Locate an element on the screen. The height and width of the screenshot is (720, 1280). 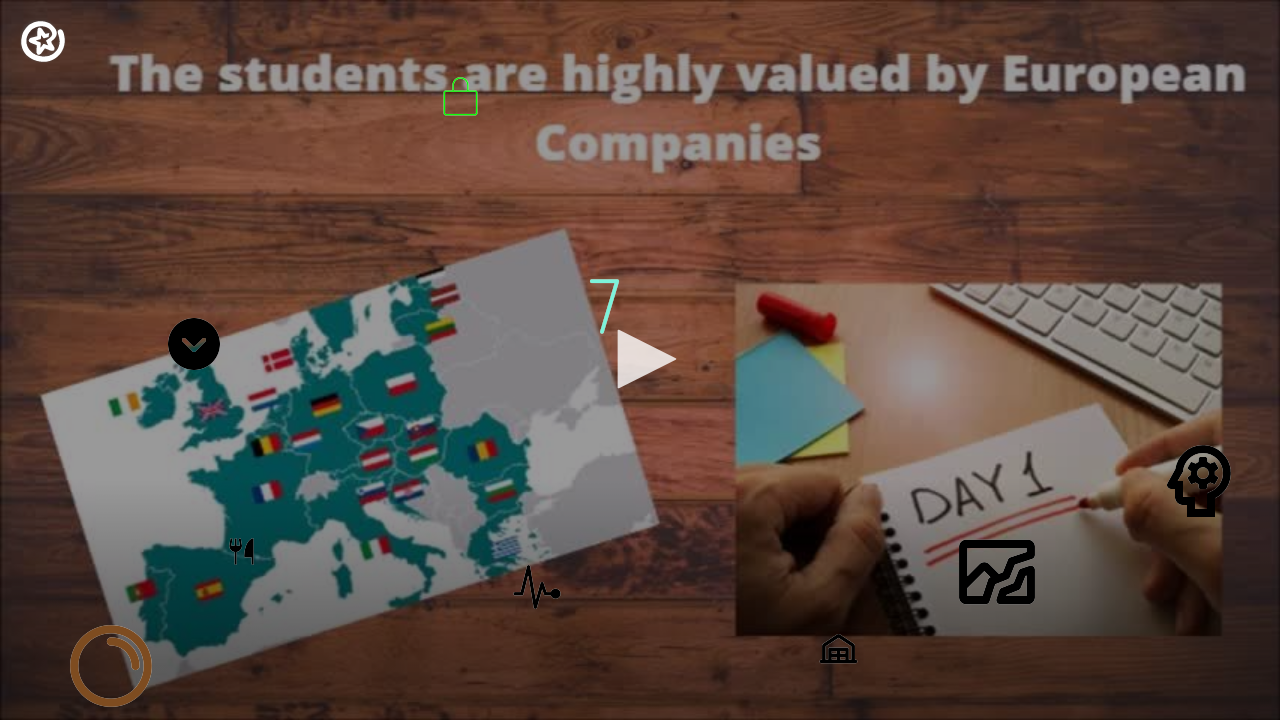
indicates the number seven in a list or sequence is located at coordinates (604, 306).